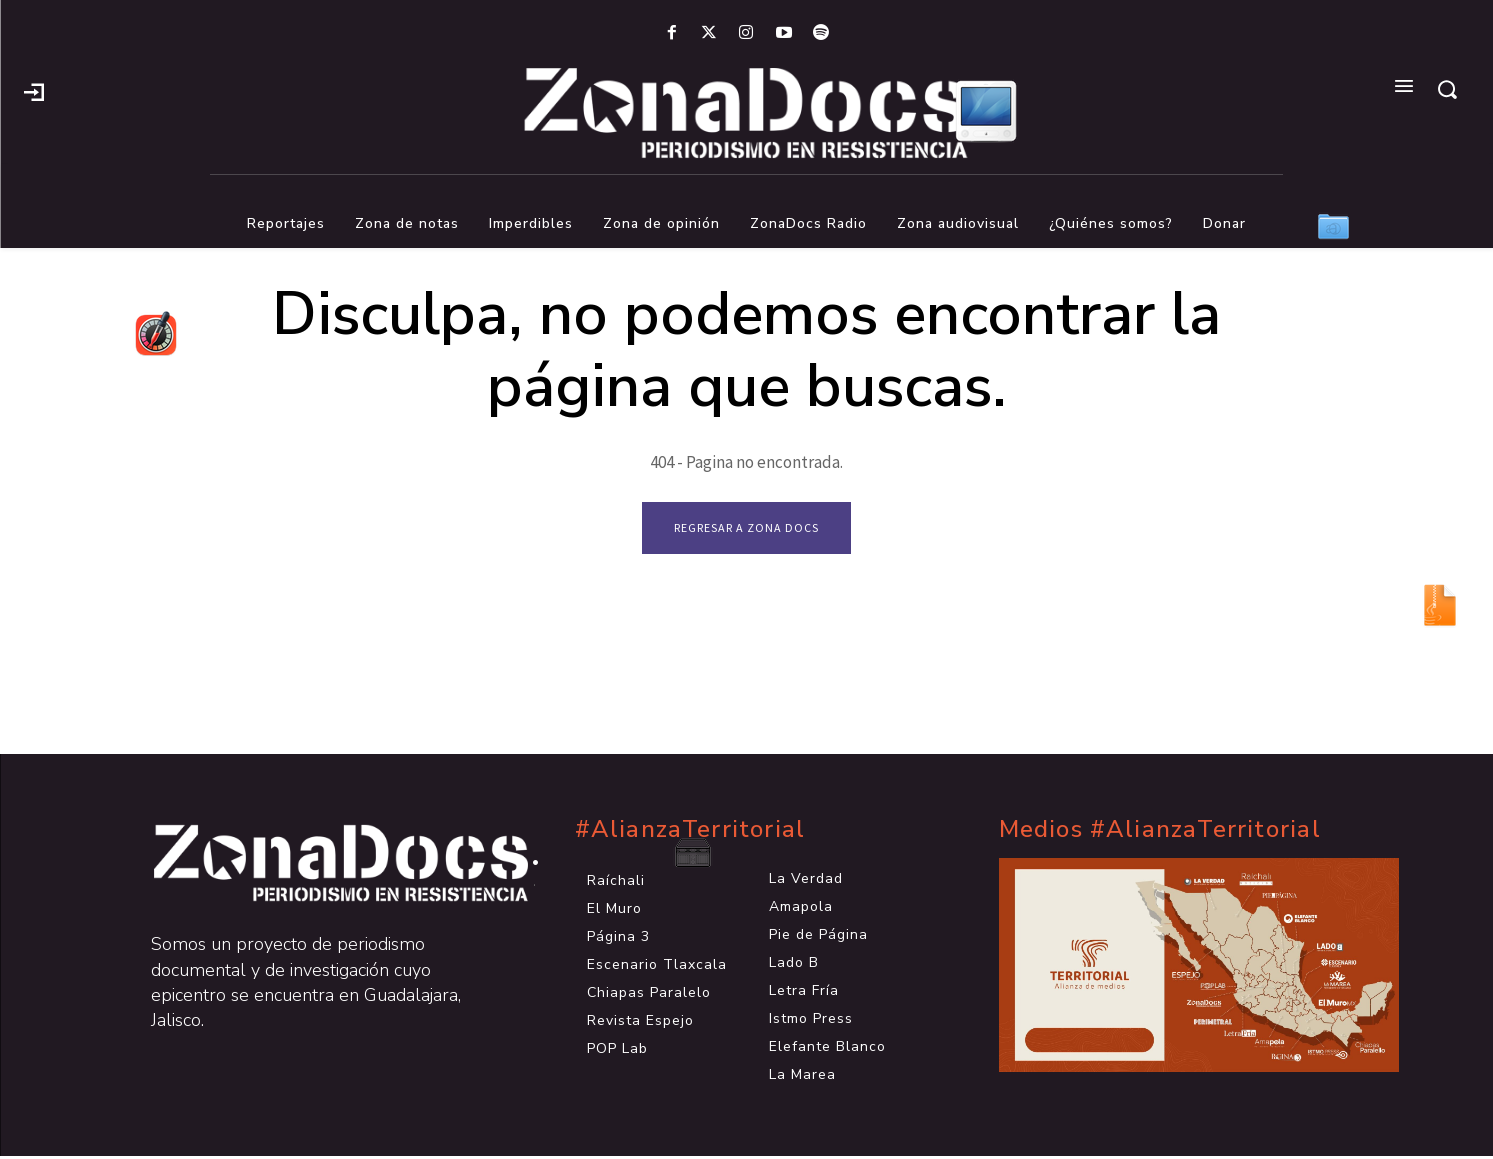  Describe the element at coordinates (986, 112) in the screenshot. I see `represents an apple emac computer` at that location.